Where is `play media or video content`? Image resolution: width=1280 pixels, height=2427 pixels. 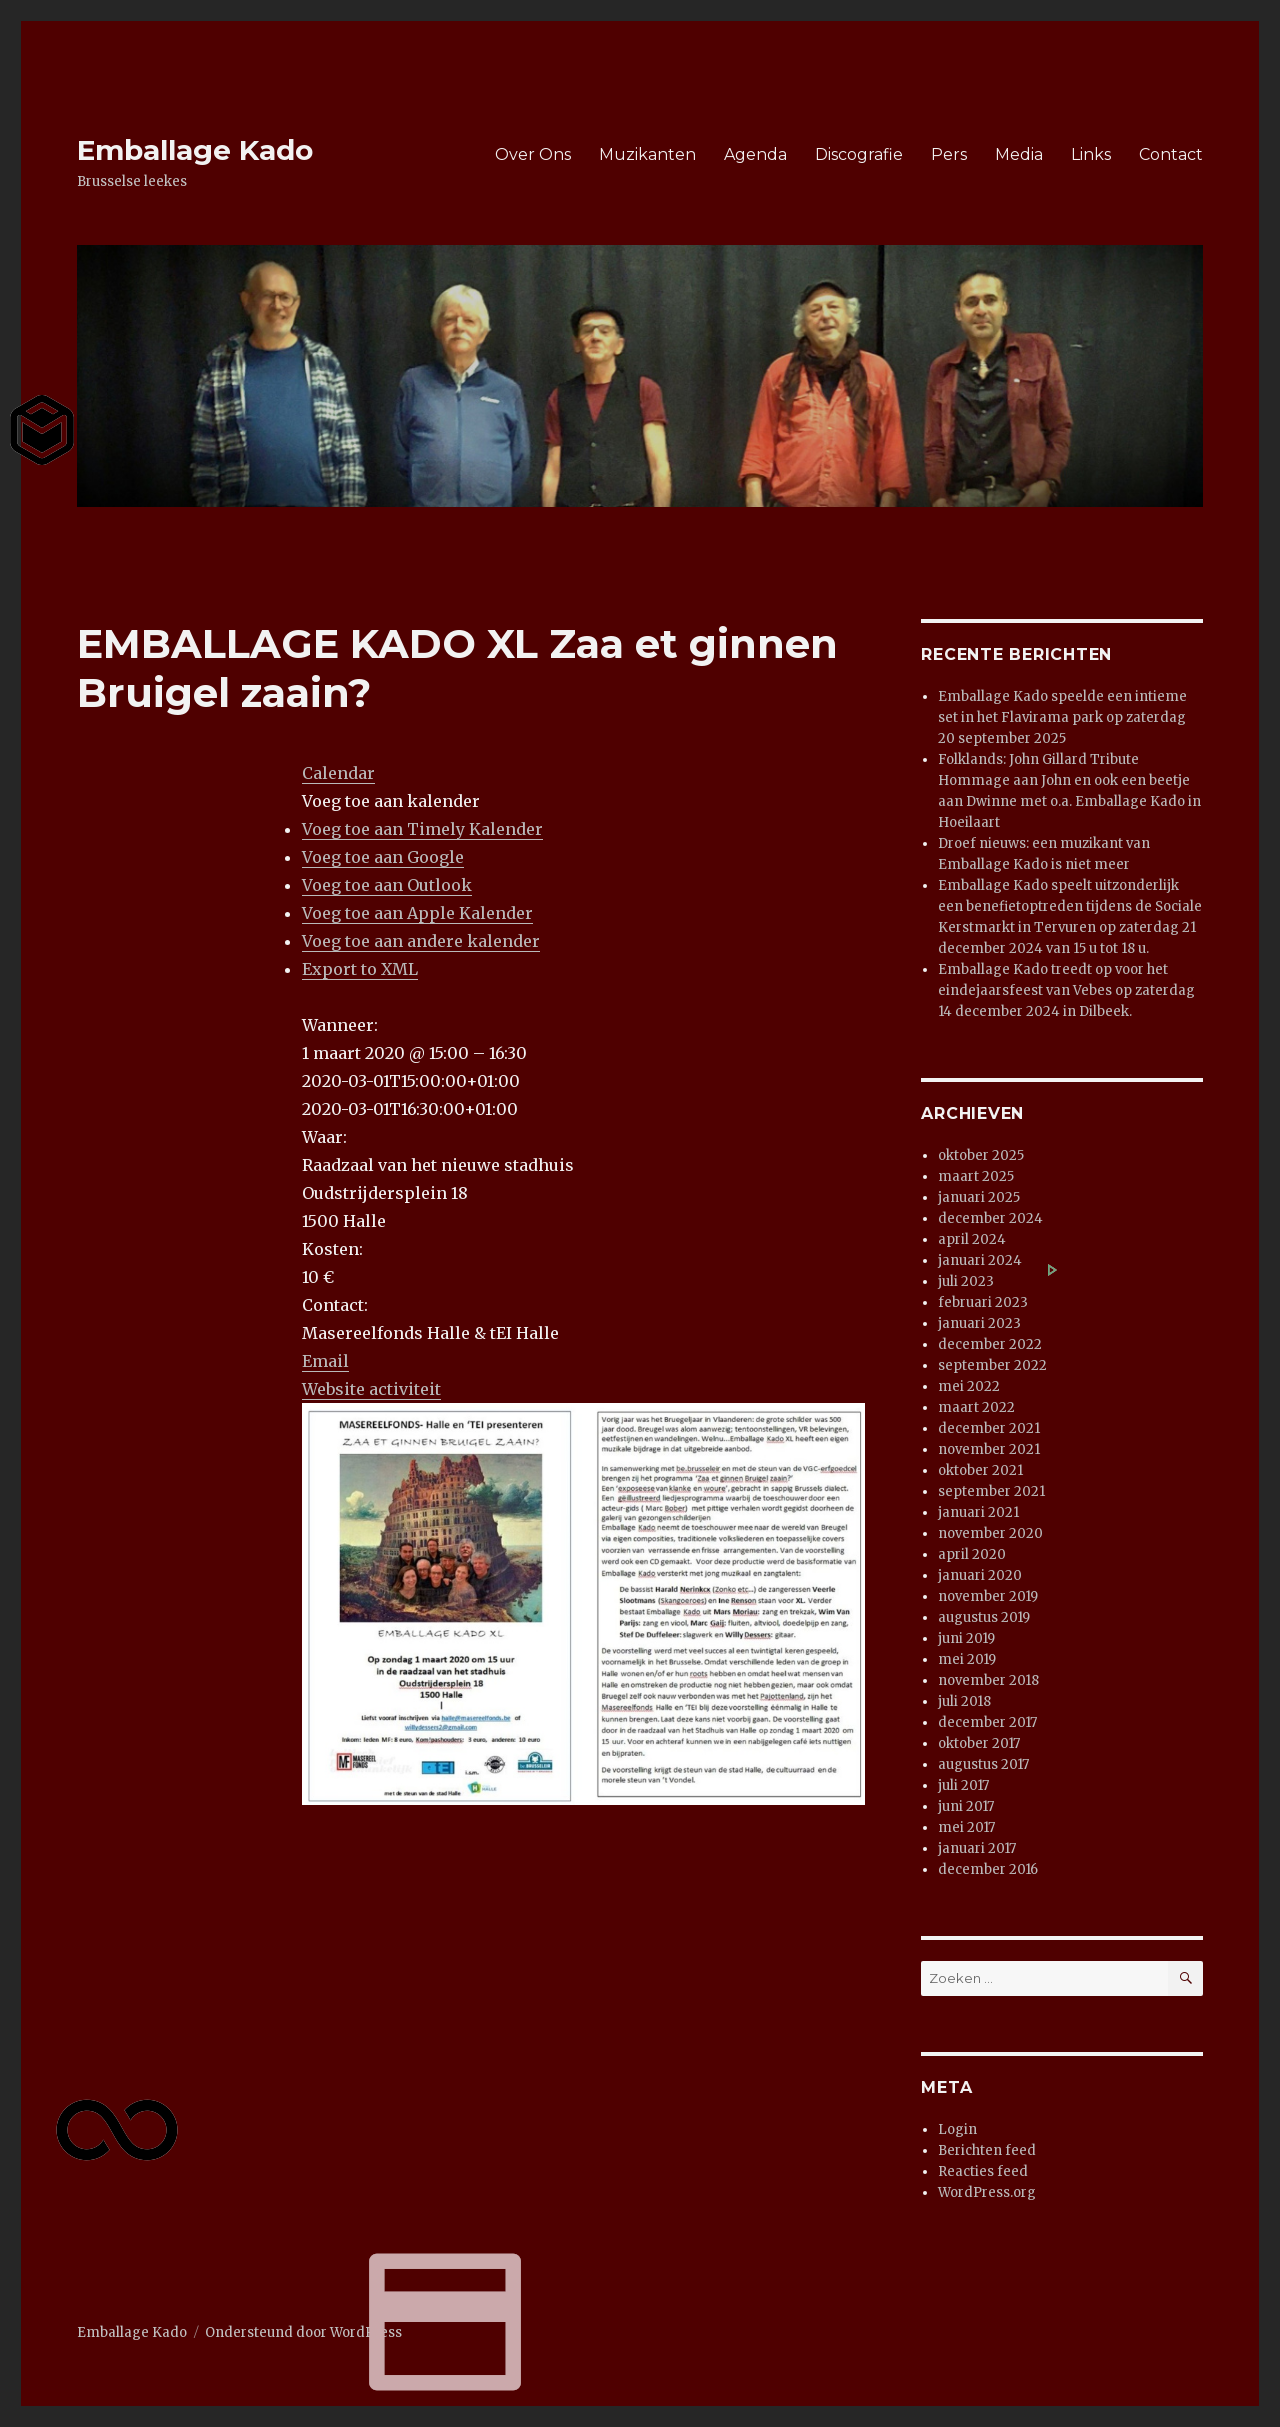
play media or video content is located at coordinates (1051, 1270).